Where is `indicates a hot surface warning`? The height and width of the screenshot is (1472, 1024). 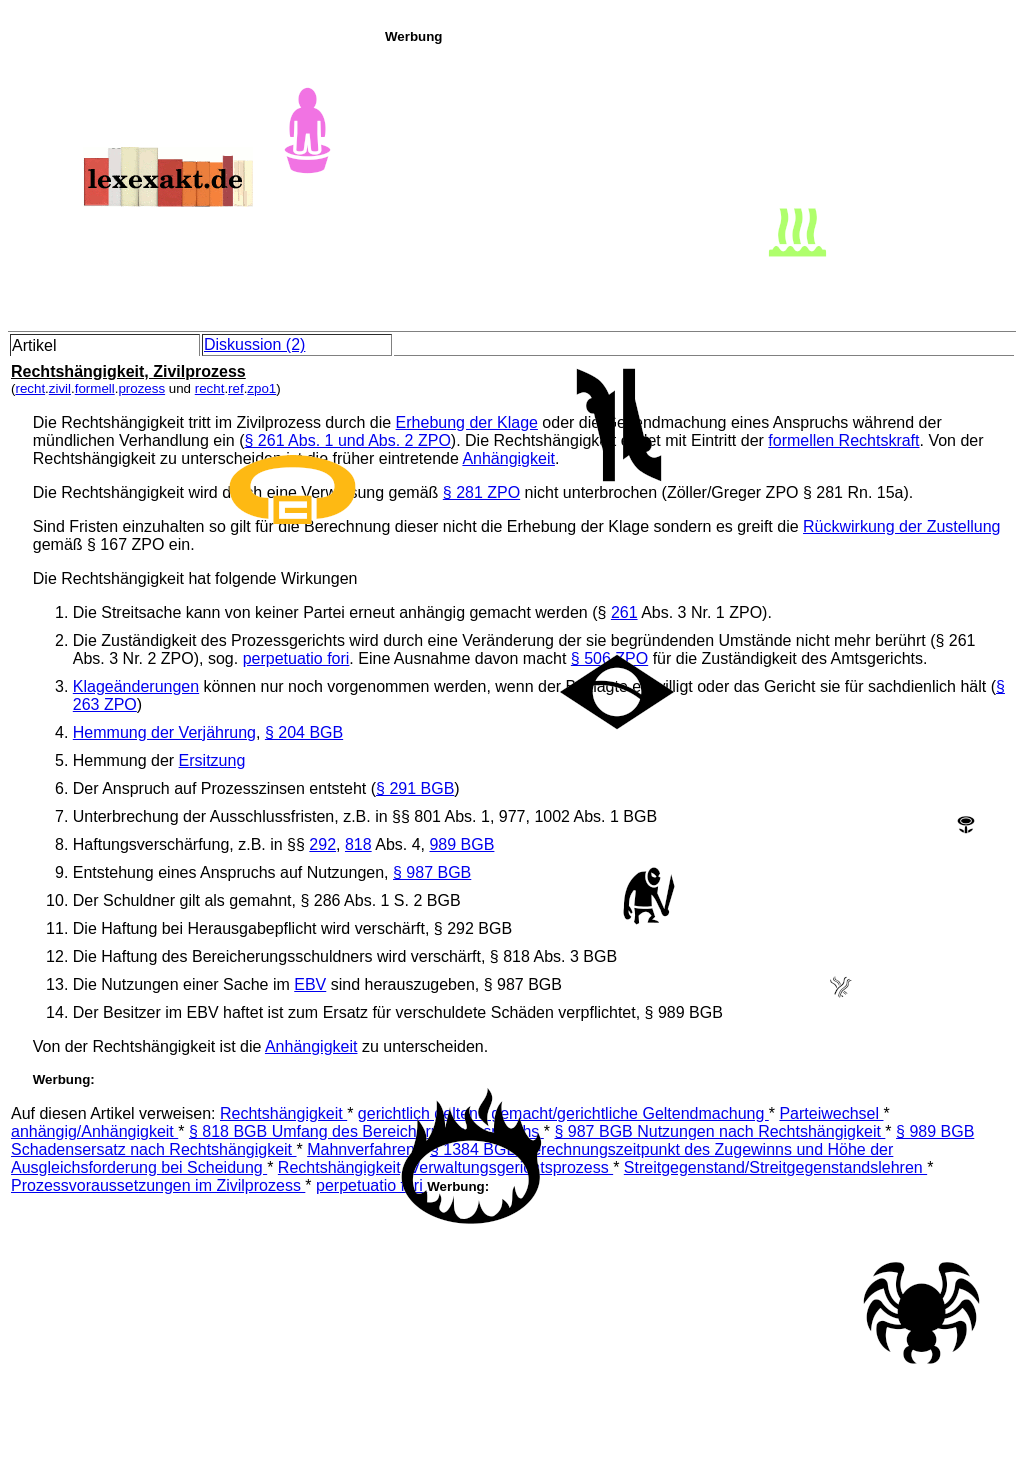
indicates a hot surface warning is located at coordinates (797, 232).